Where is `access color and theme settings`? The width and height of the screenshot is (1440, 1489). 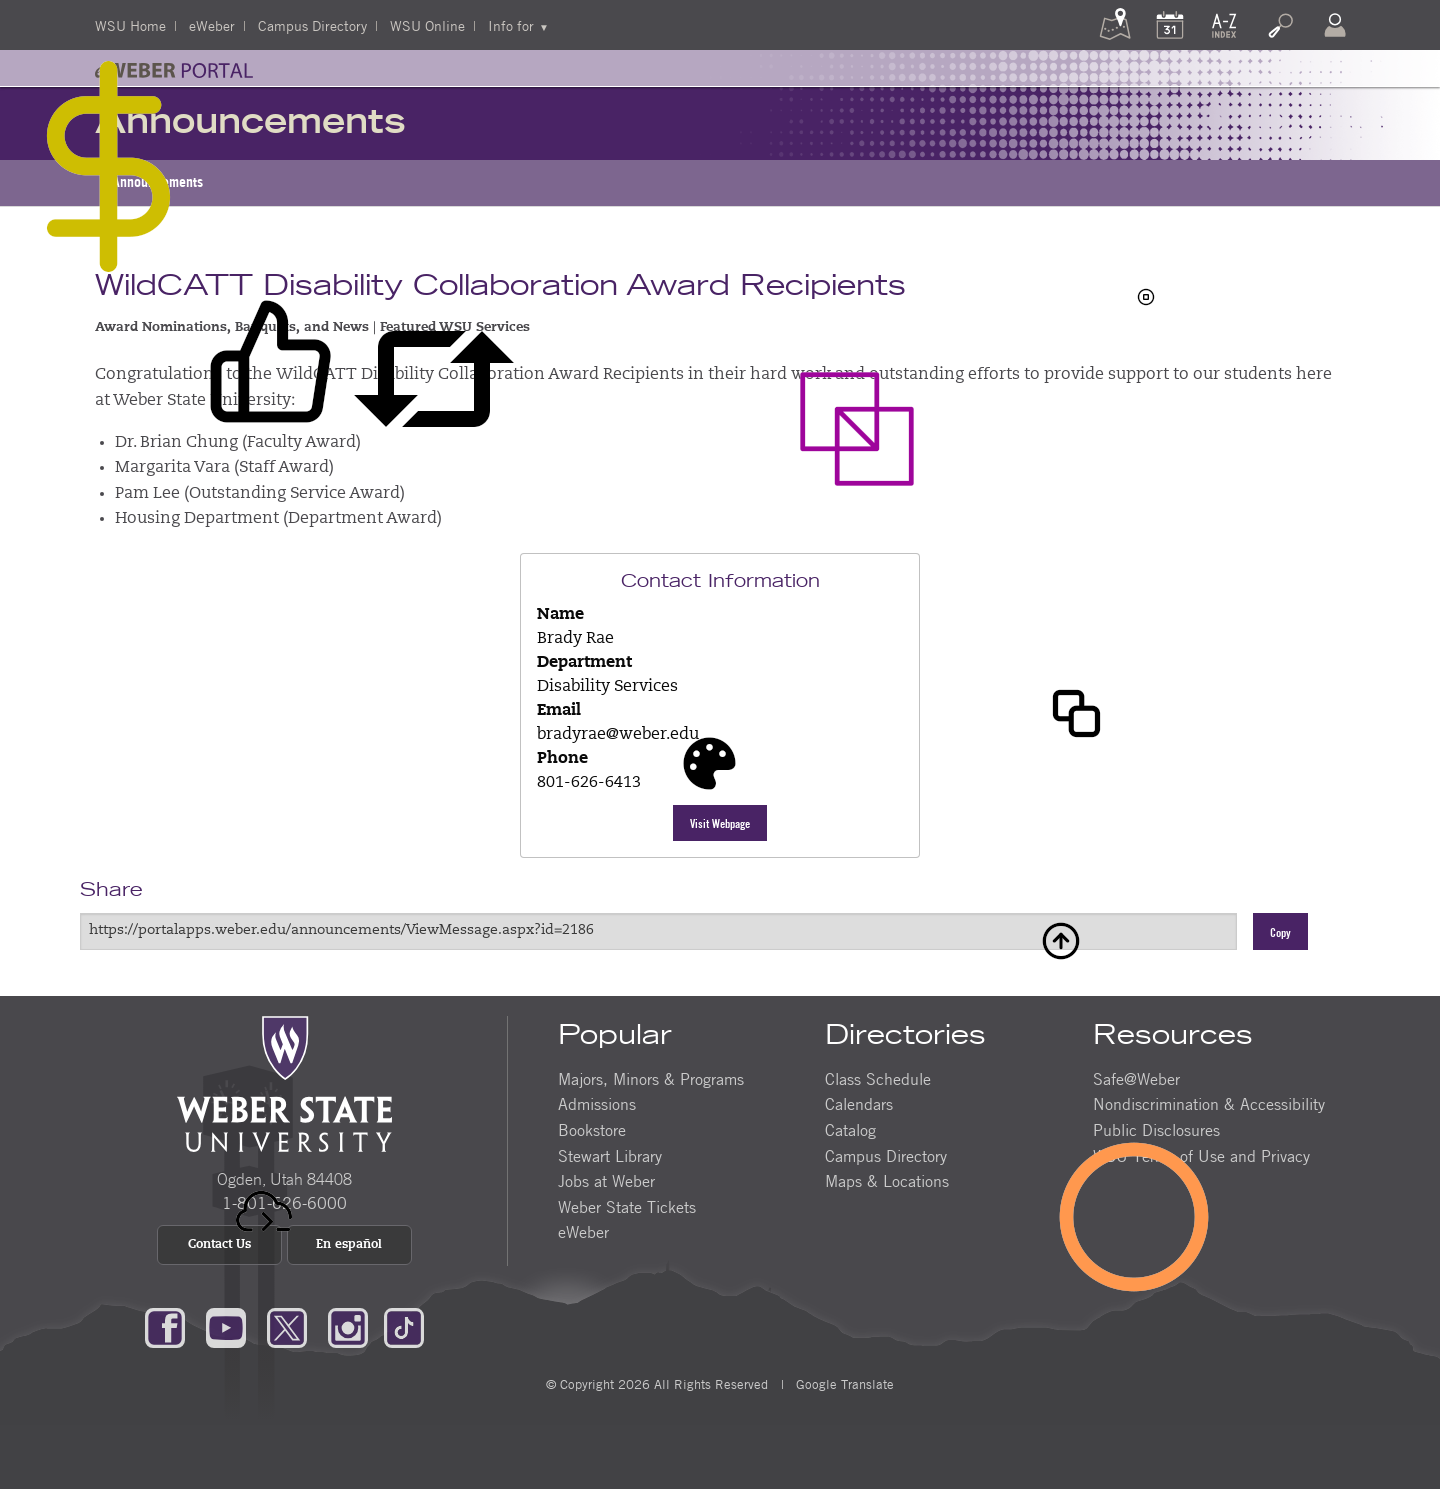 access color and theme settings is located at coordinates (709, 763).